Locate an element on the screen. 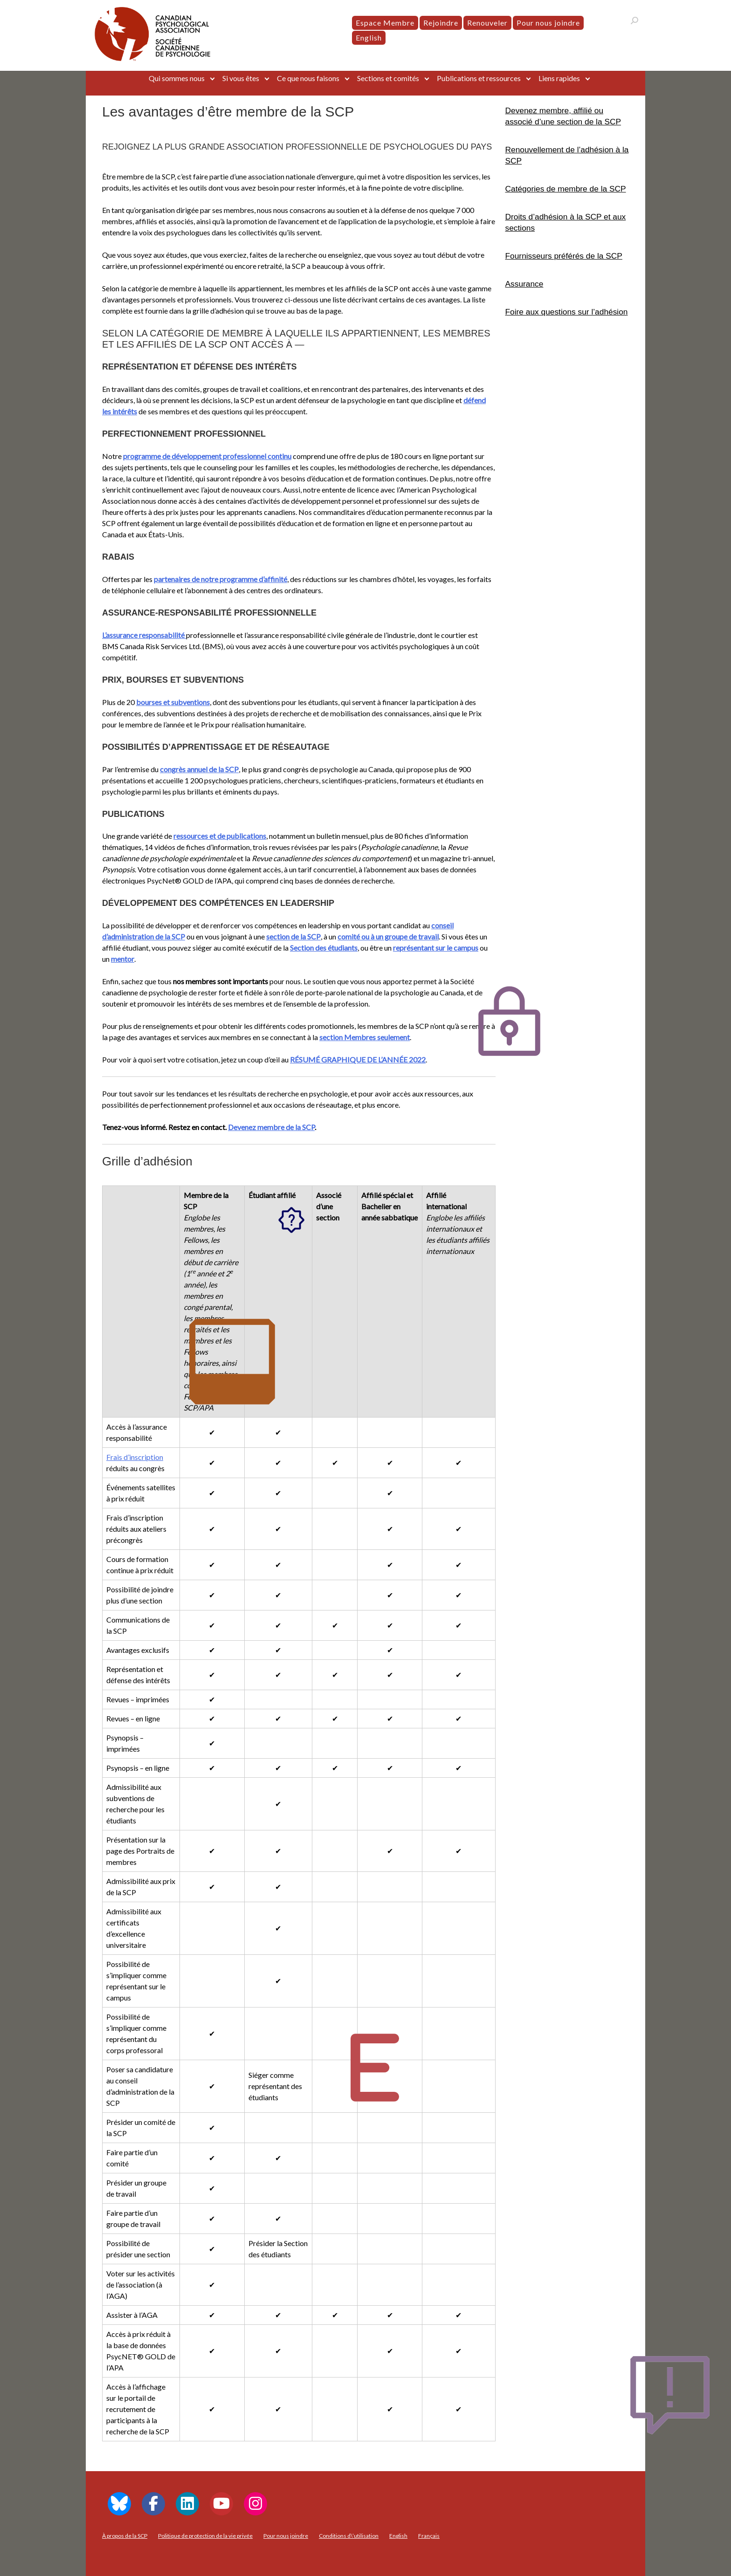 Image resolution: width=731 pixels, height=2576 pixels. toggle bottom panel visibility is located at coordinates (232, 1362).